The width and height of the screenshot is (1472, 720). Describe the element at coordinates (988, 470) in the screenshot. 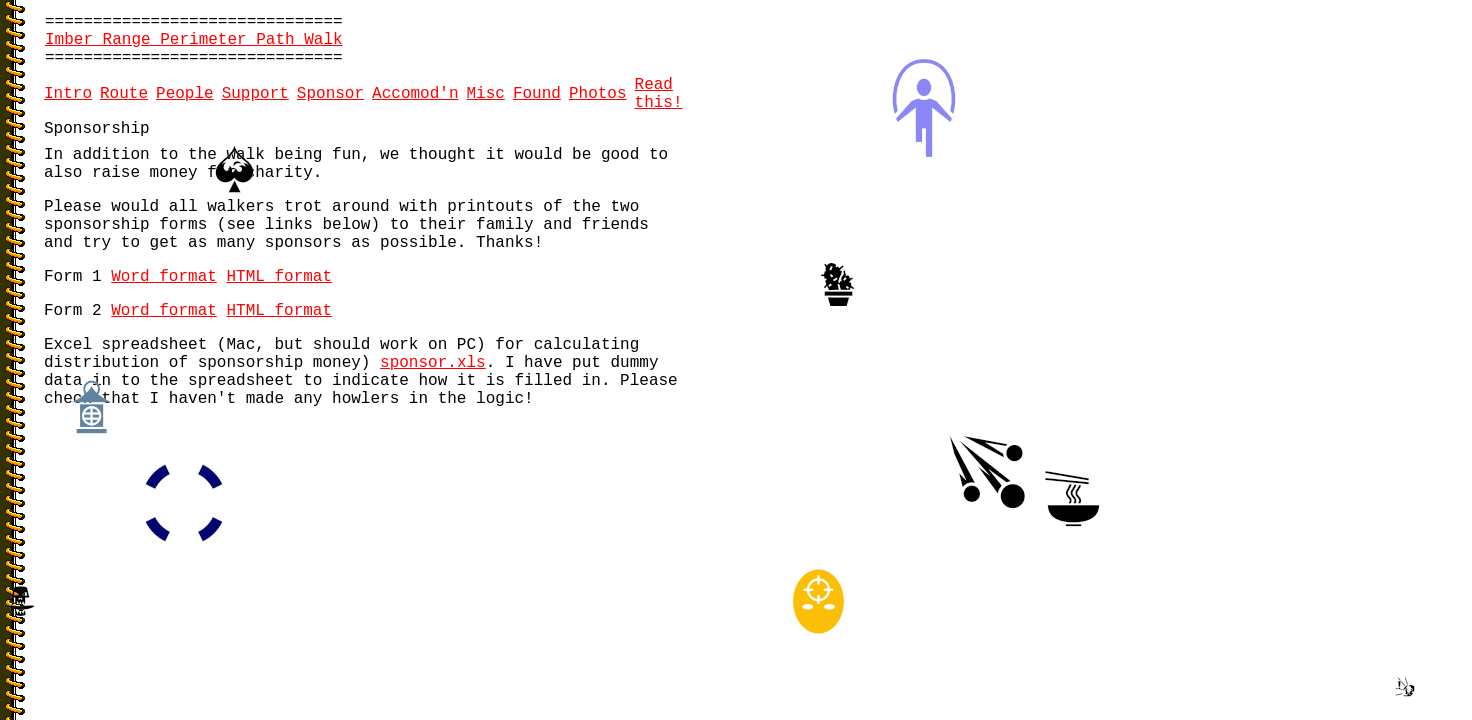

I see `launch projectiles or balls` at that location.